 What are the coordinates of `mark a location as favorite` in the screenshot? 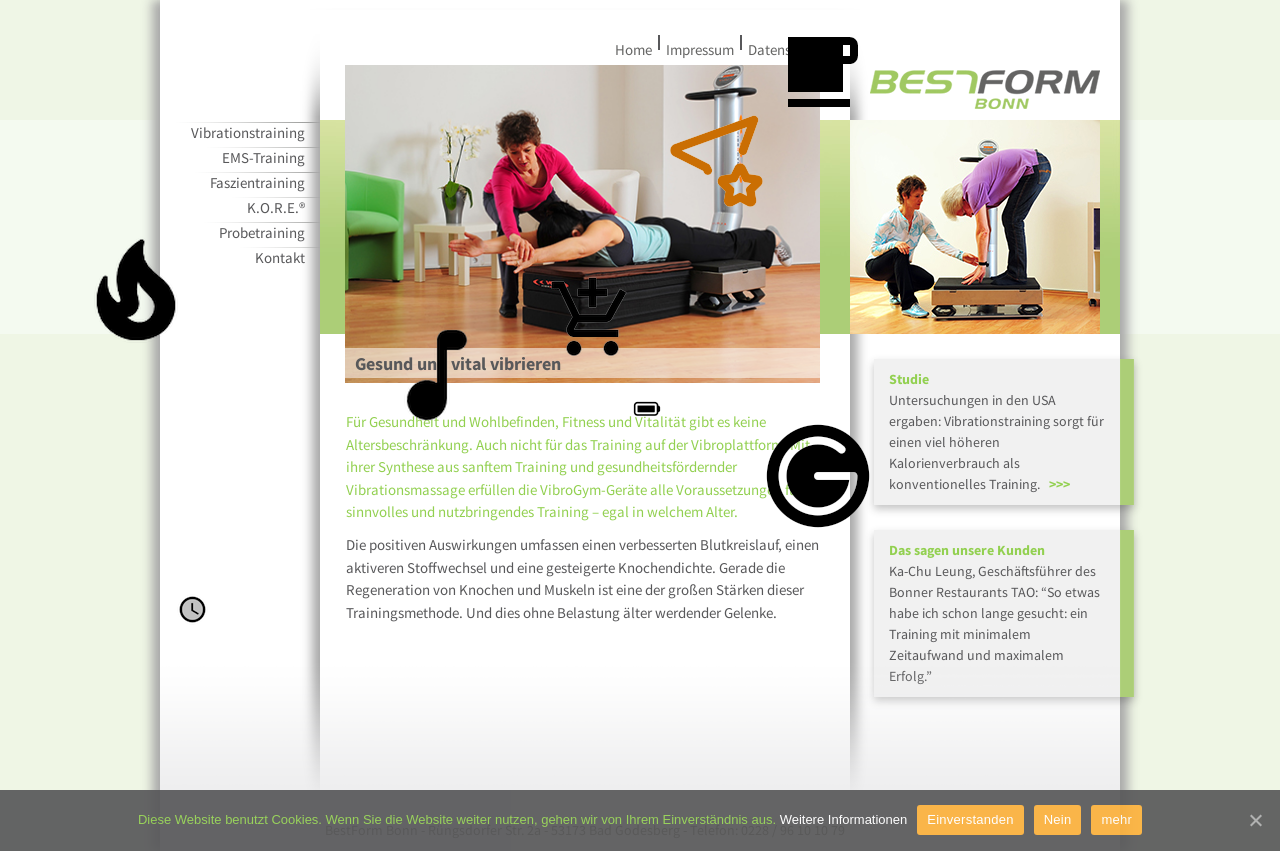 It's located at (715, 159).